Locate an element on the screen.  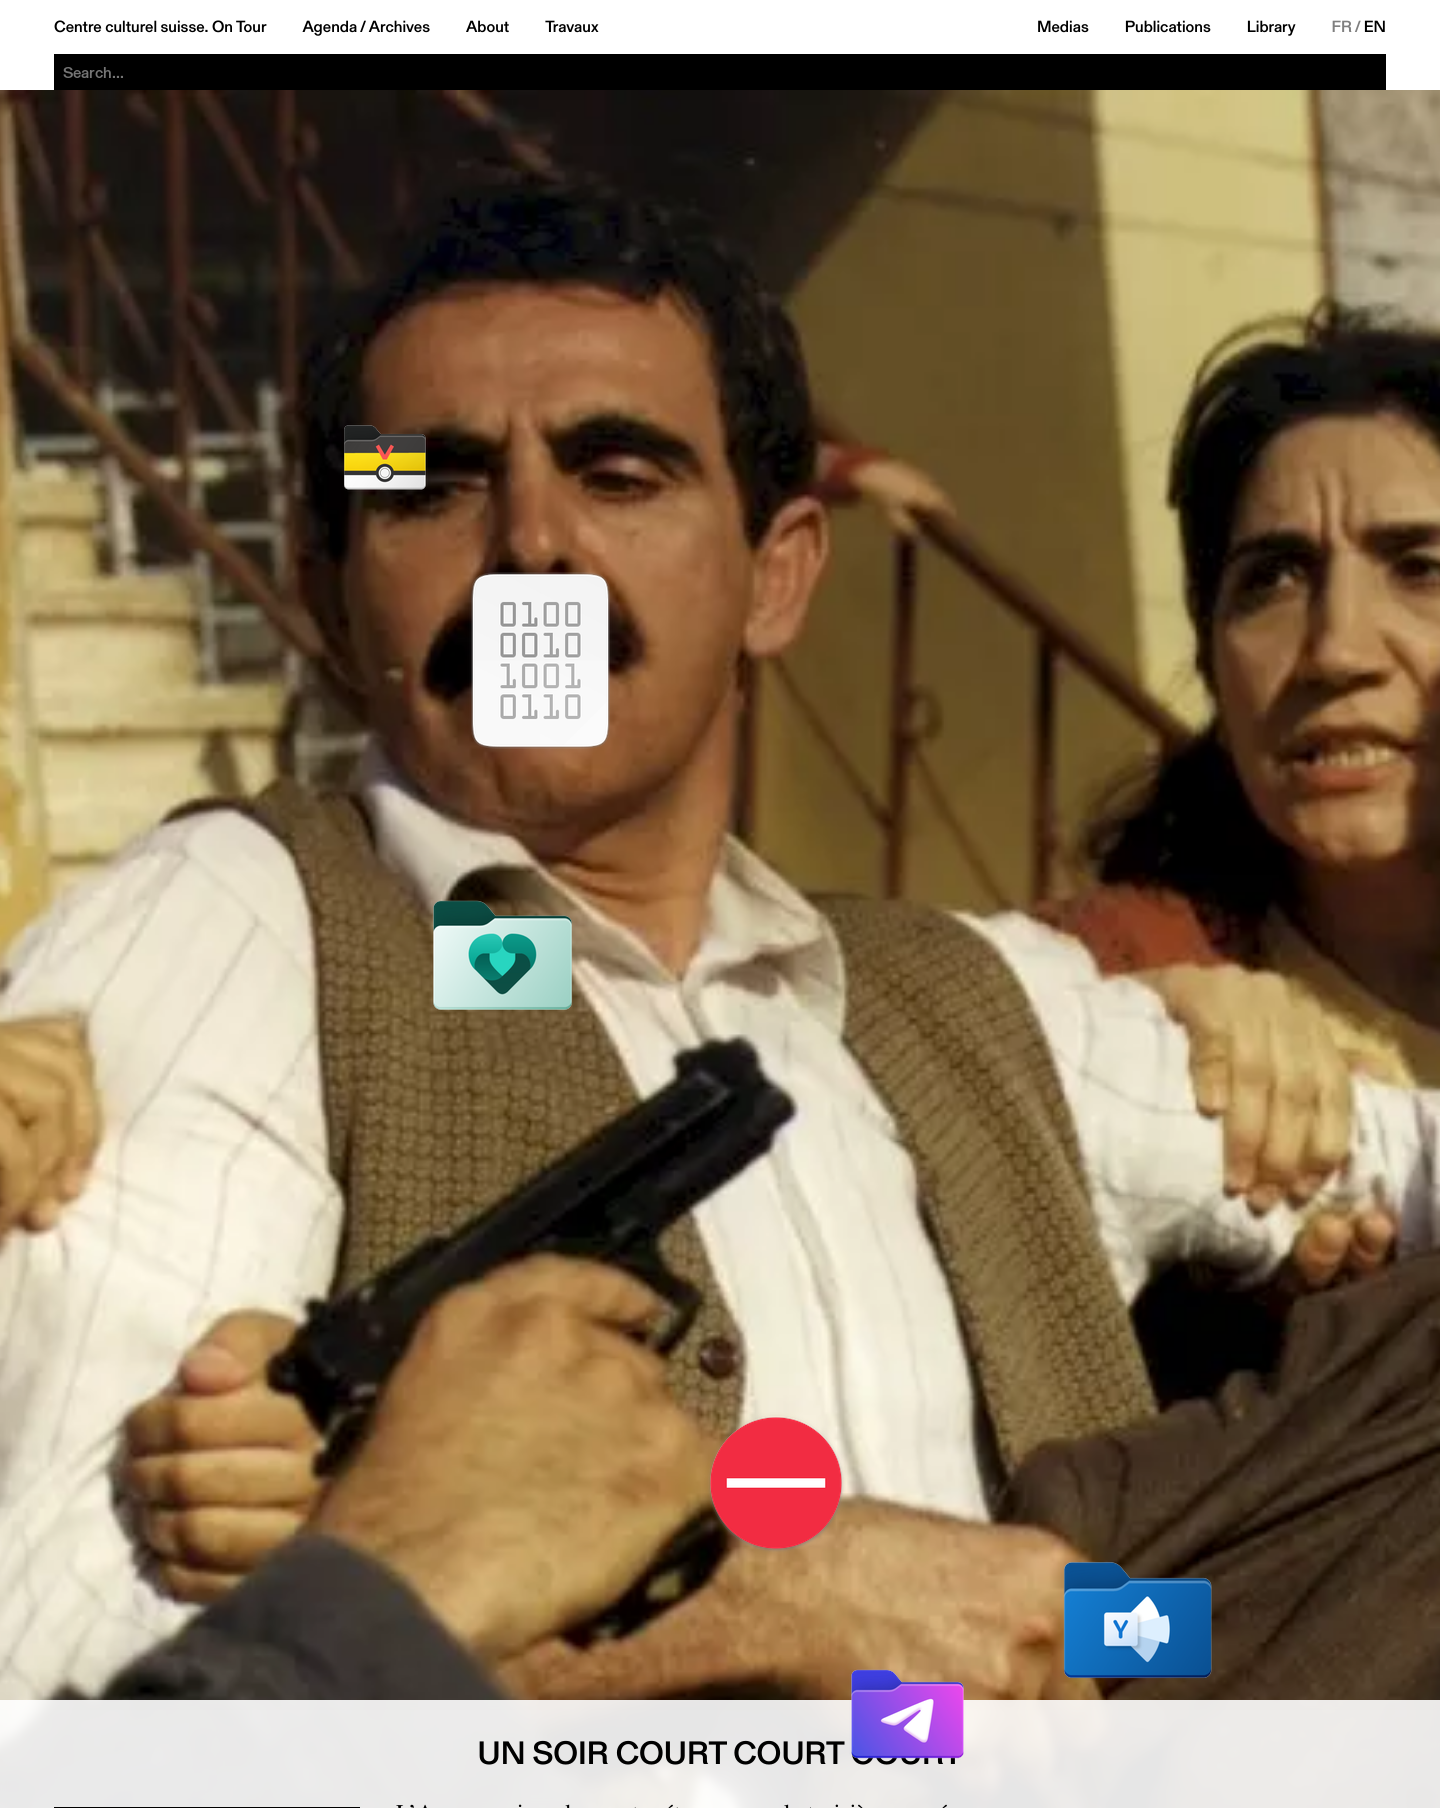
open telegram downloads folder is located at coordinates (907, 1717).